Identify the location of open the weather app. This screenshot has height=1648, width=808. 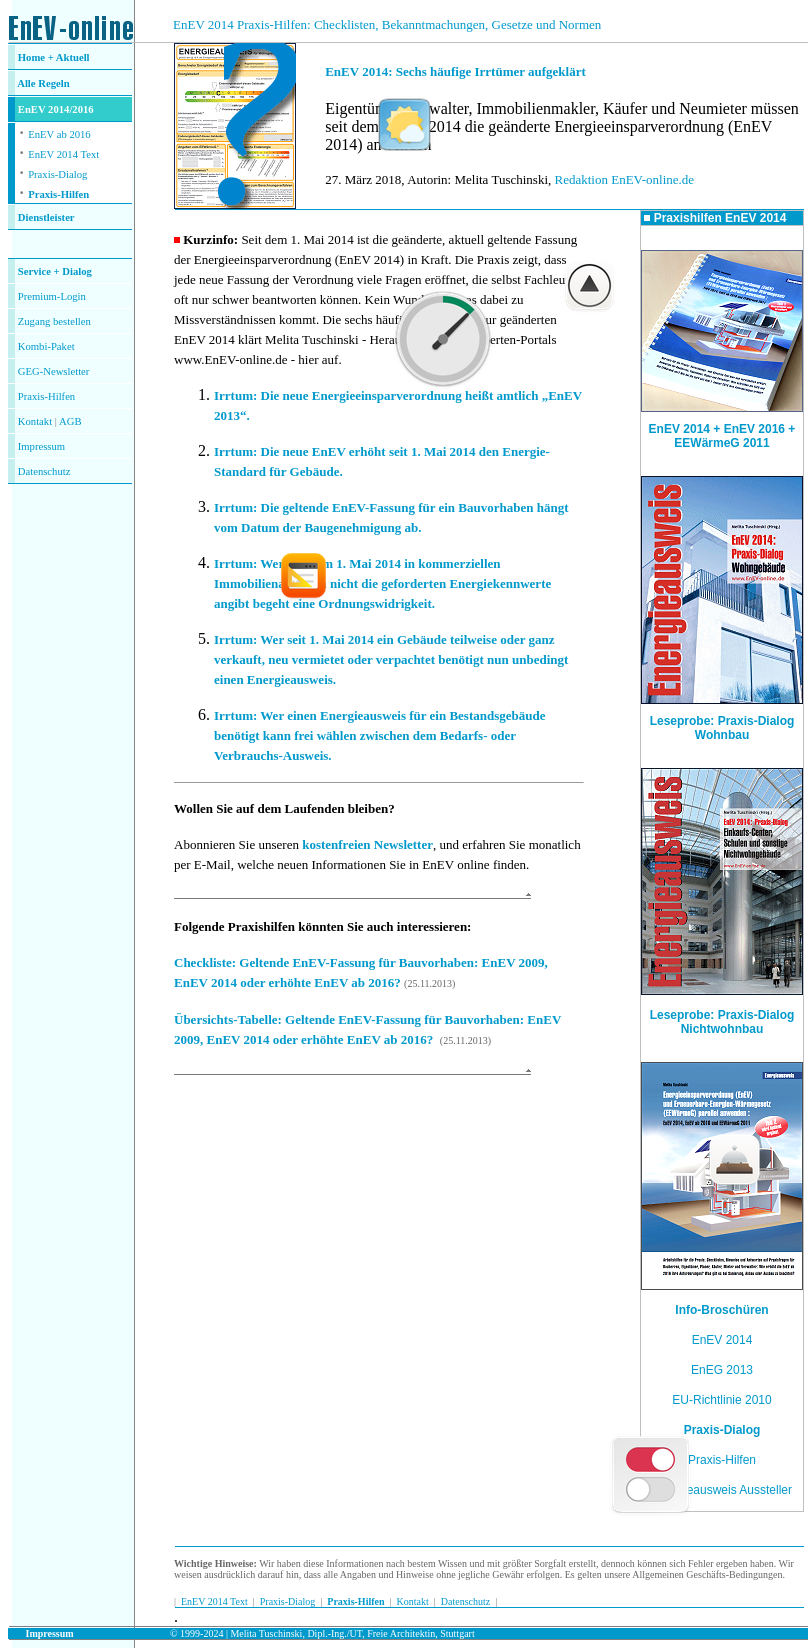
(404, 124).